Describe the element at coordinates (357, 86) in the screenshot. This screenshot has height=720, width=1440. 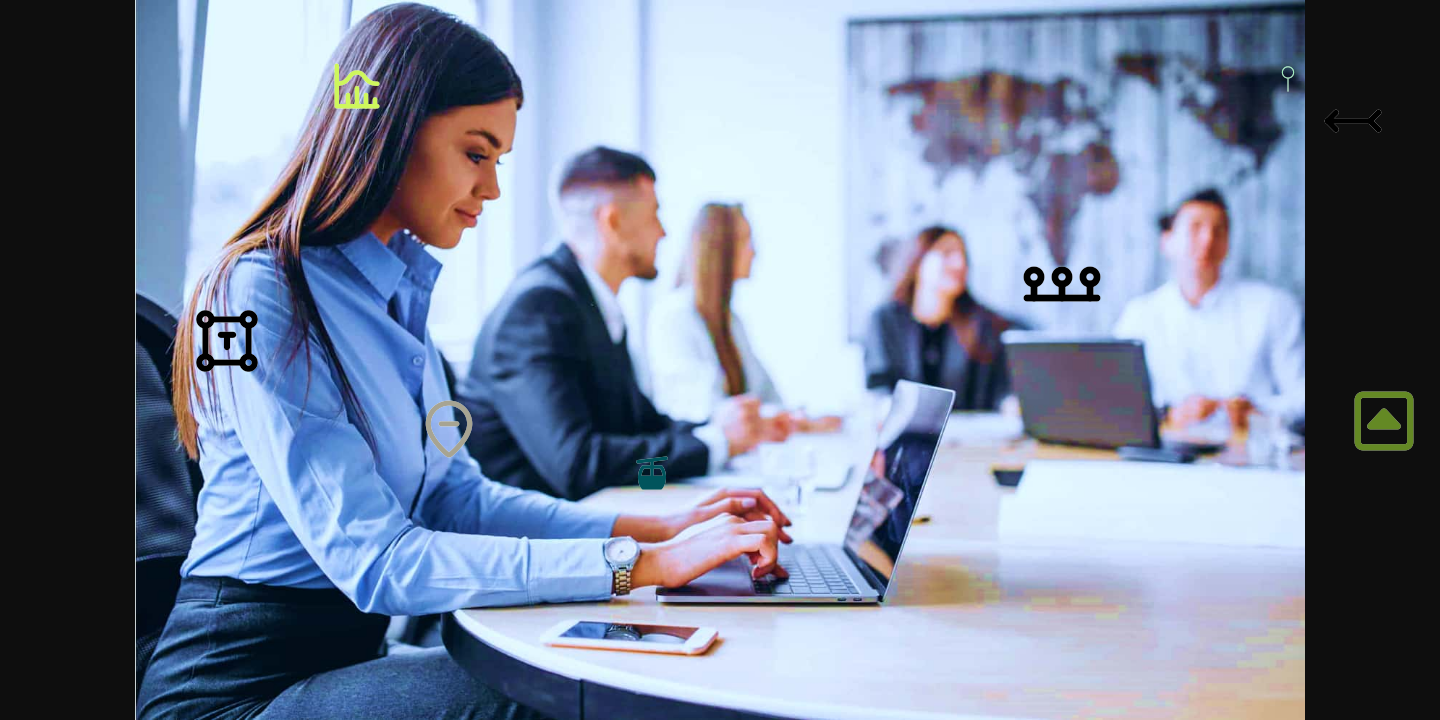
I see `view histogram or distribution chart` at that location.